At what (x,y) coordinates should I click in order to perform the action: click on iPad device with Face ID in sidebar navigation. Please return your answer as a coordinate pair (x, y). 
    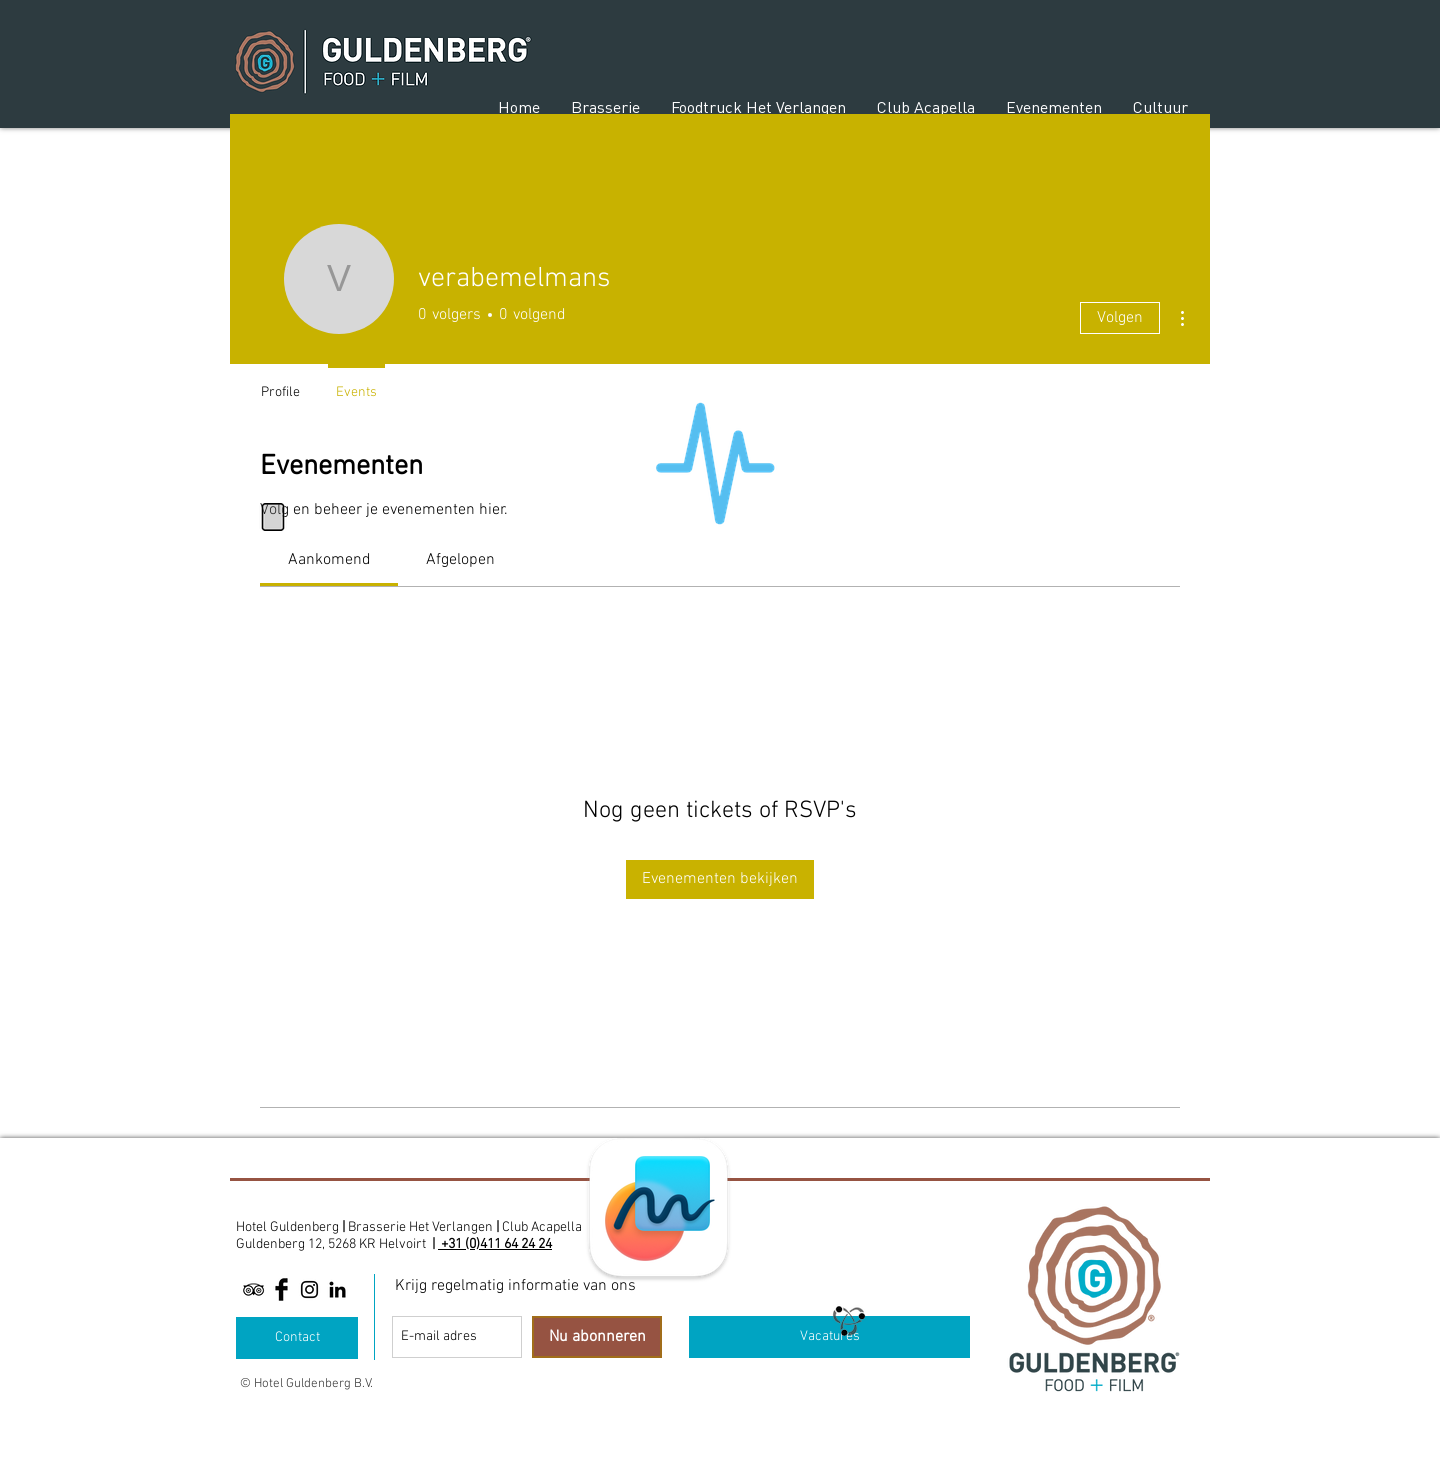
    Looking at the image, I should click on (273, 517).